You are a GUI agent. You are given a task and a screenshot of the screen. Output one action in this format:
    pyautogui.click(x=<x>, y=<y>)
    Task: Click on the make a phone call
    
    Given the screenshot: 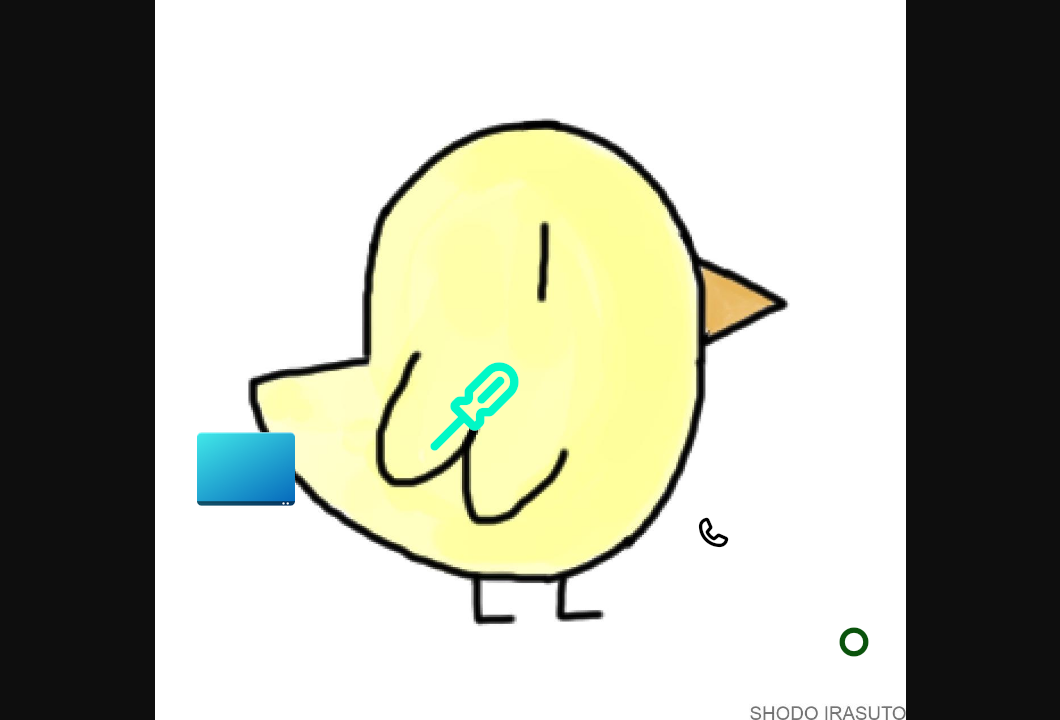 What is the action you would take?
    pyautogui.click(x=713, y=533)
    